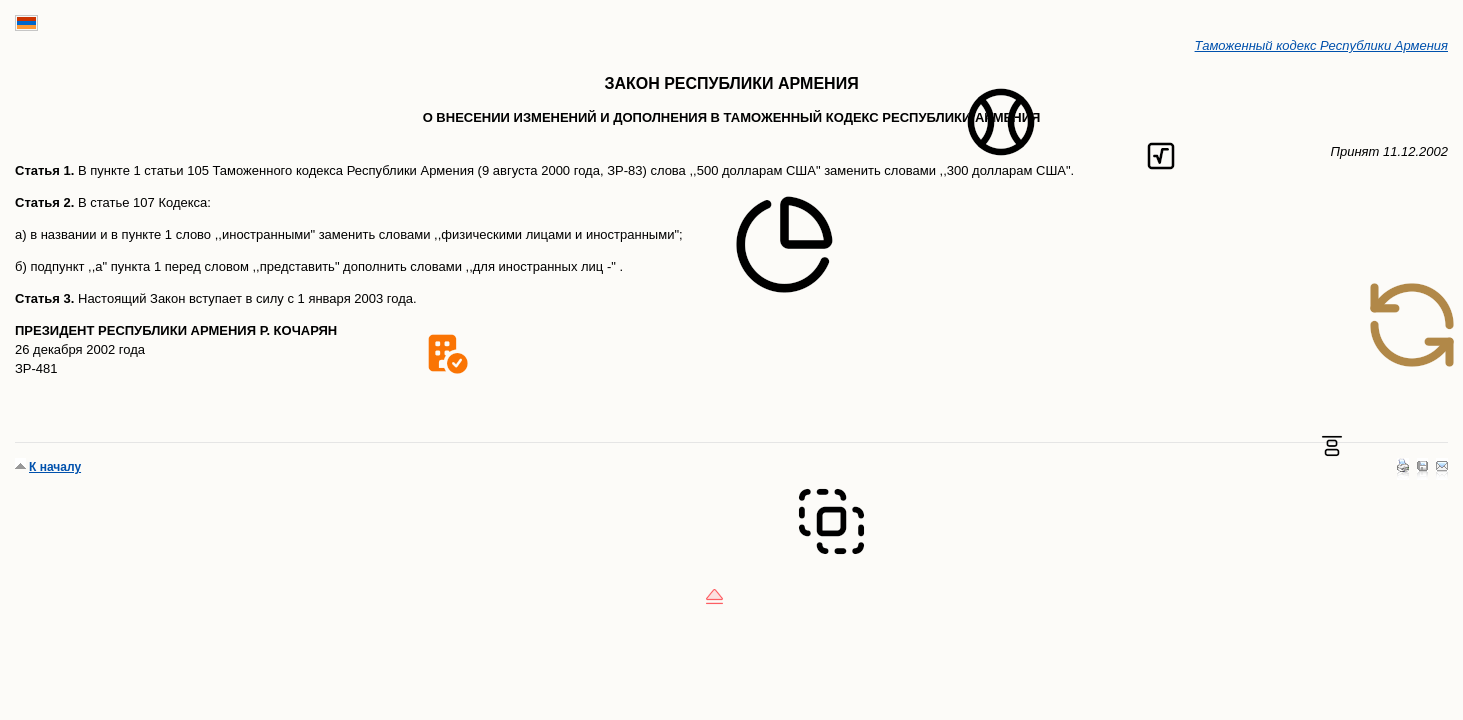 The image size is (1463, 720). Describe the element at coordinates (1161, 156) in the screenshot. I see `access square root calculator function` at that location.